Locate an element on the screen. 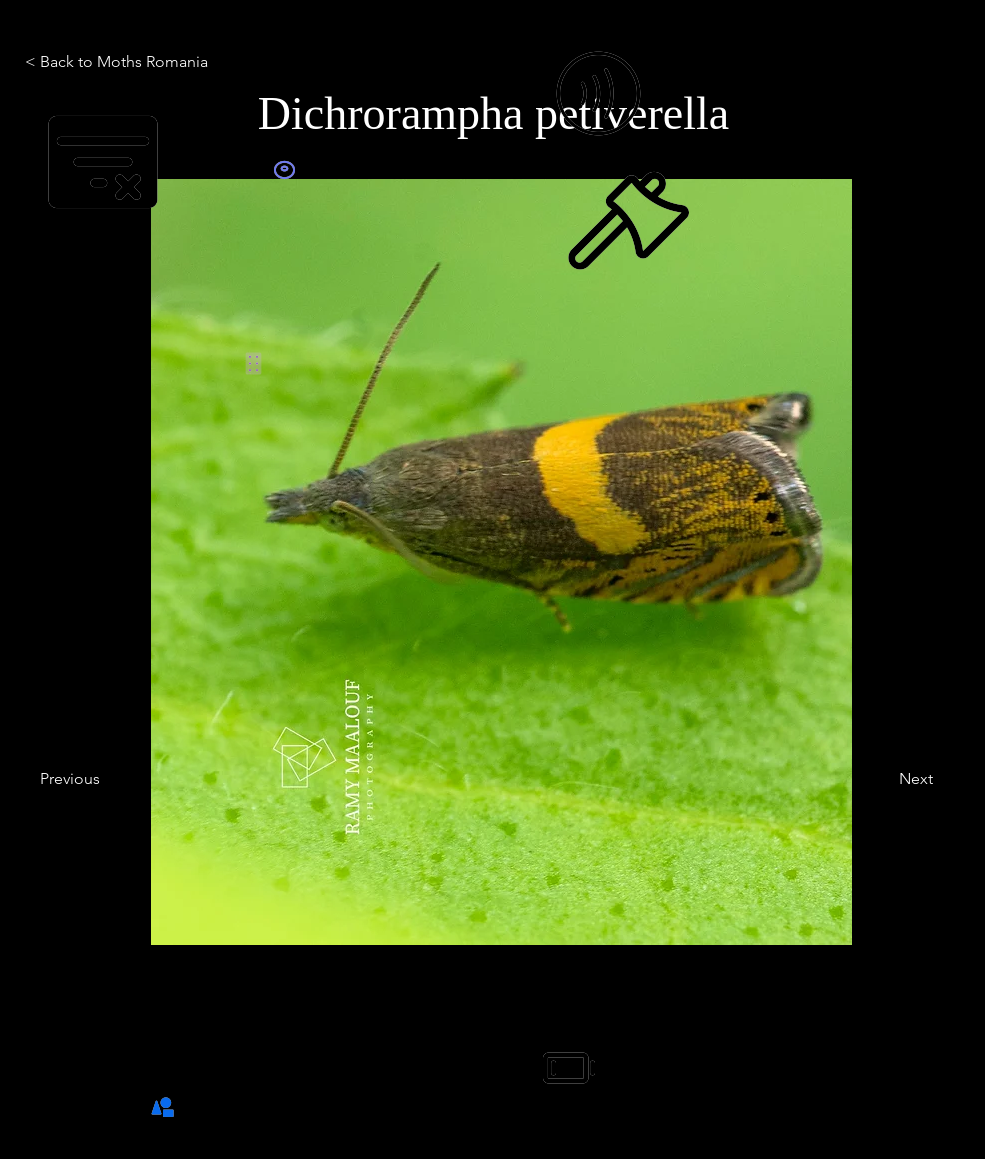 The image size is (985, 1159). select a 3D torus shape in modeling software is located at coordinates (284, 169).